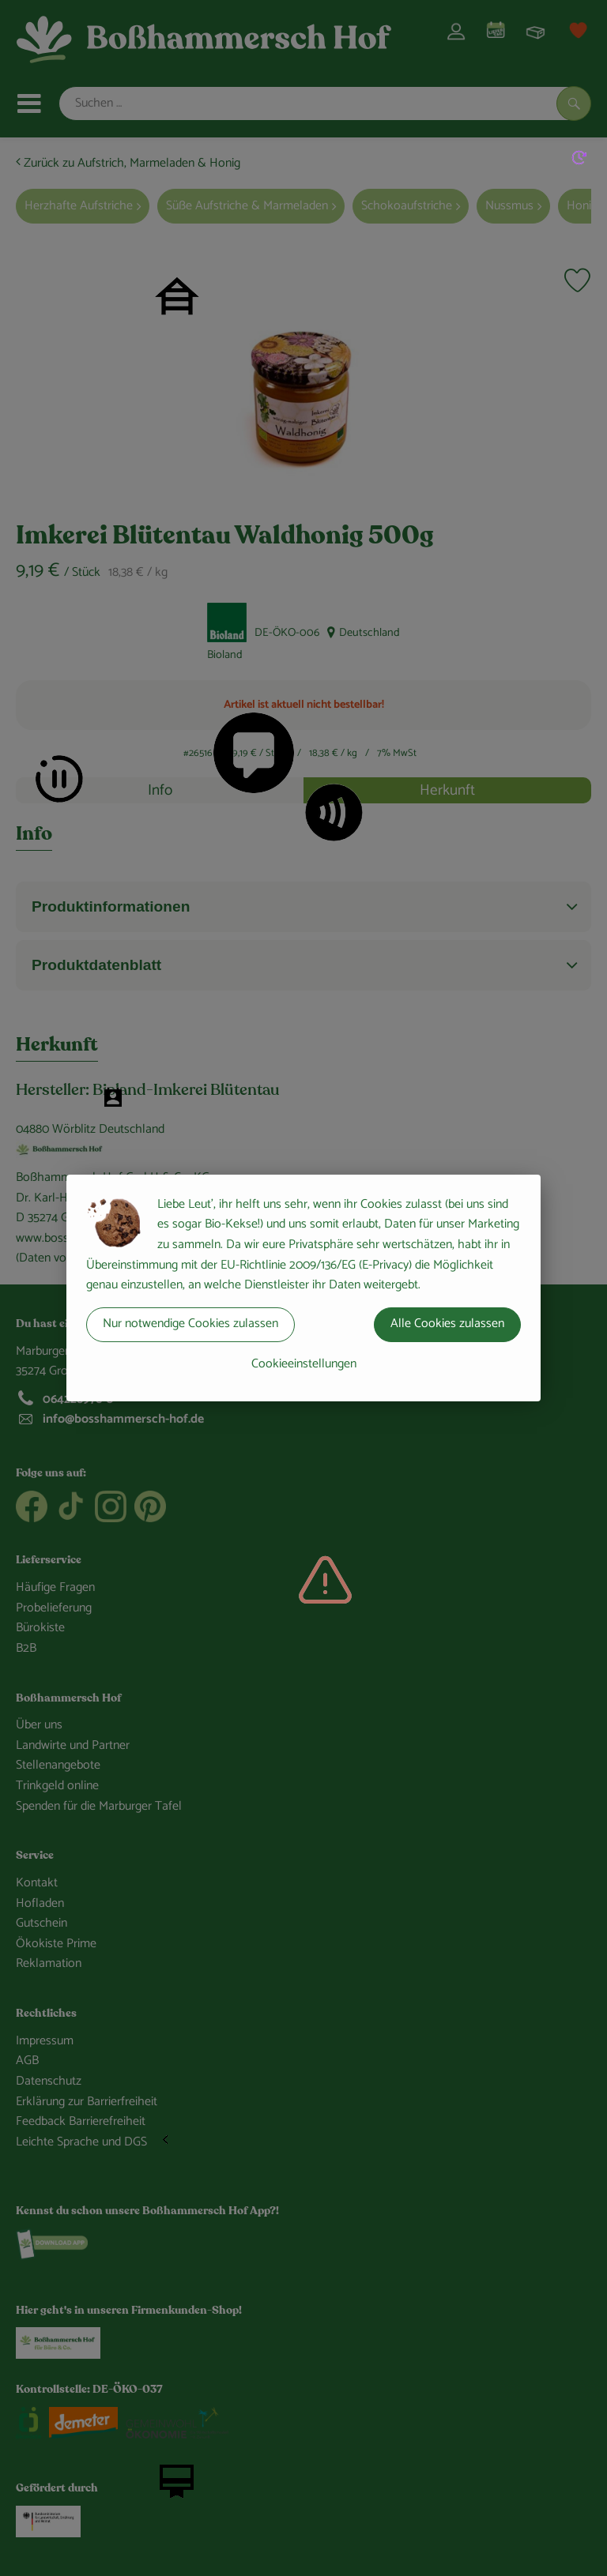 This screenshot has height=2576, width=607. Describe the element at coordinates (177, 297) in the screenshot. I see `view home exterior or siding options` at that location.